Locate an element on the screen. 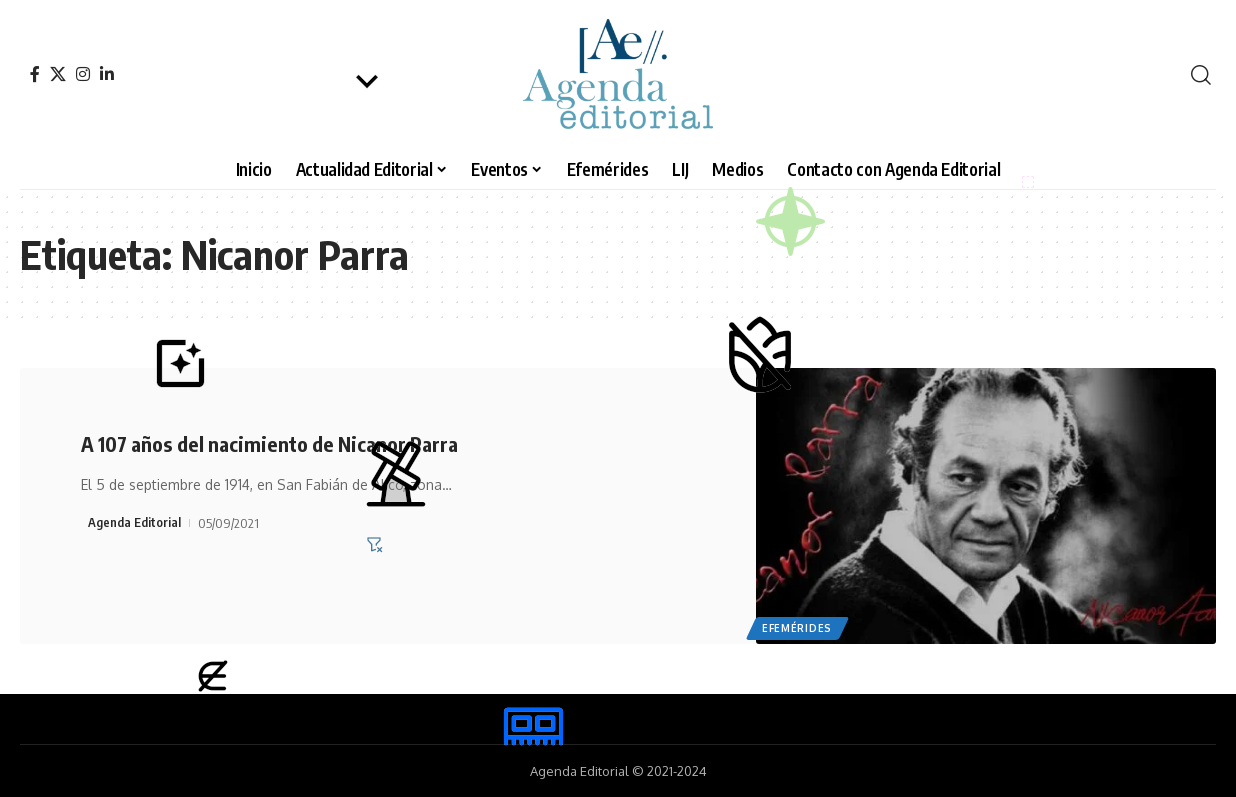  clear all active filters is located at coordinates (374, 544).